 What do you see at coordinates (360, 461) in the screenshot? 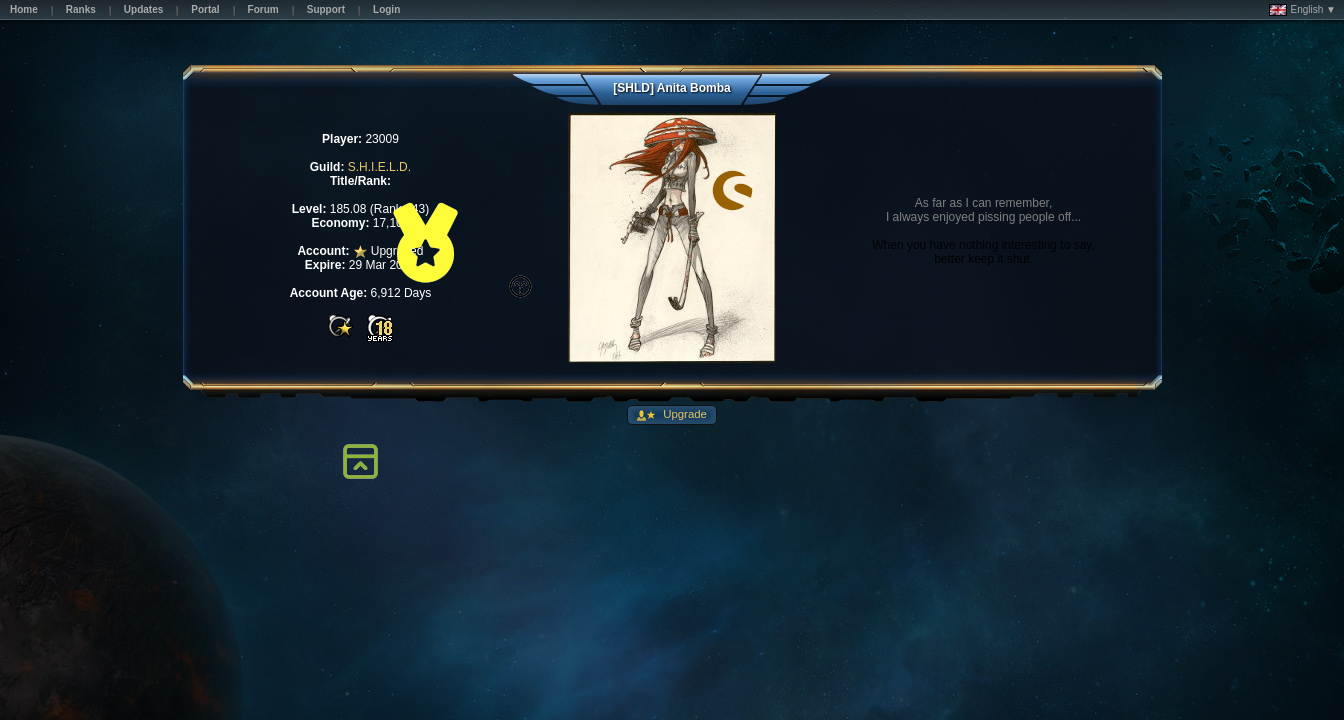
I see `collapse top panel` at bounding box center [360, 461].